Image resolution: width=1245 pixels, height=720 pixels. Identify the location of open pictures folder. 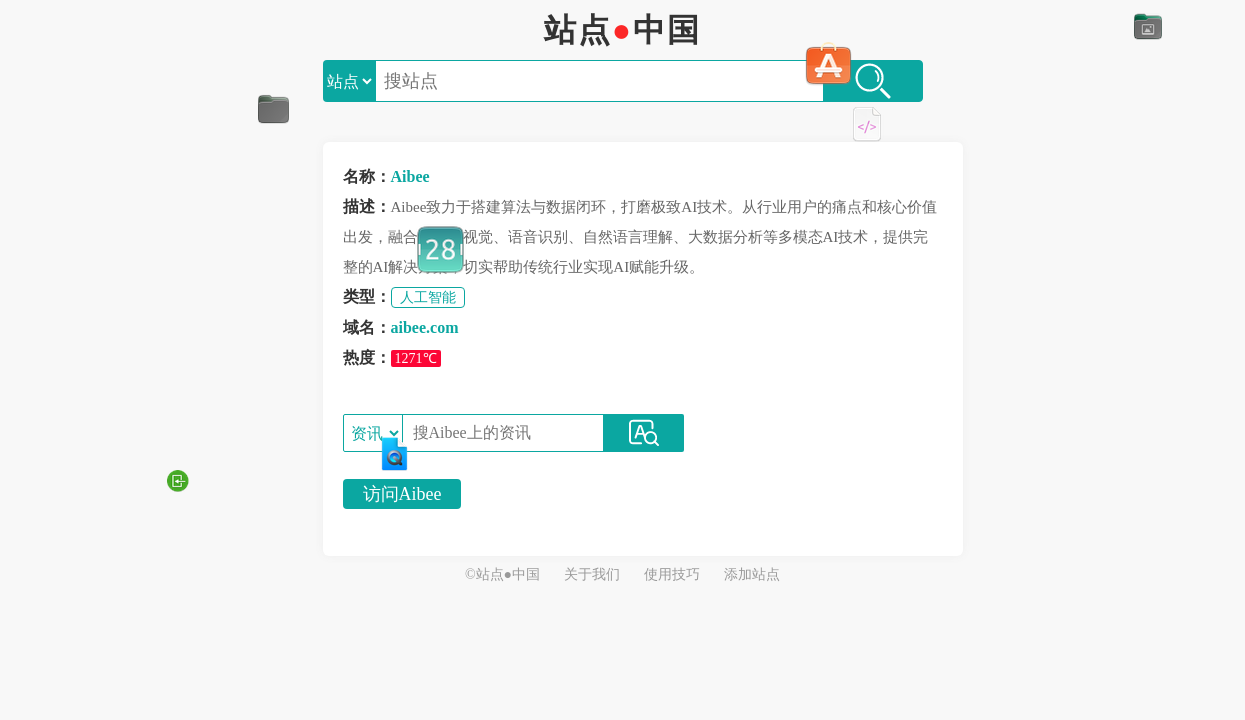
(1148, 26).